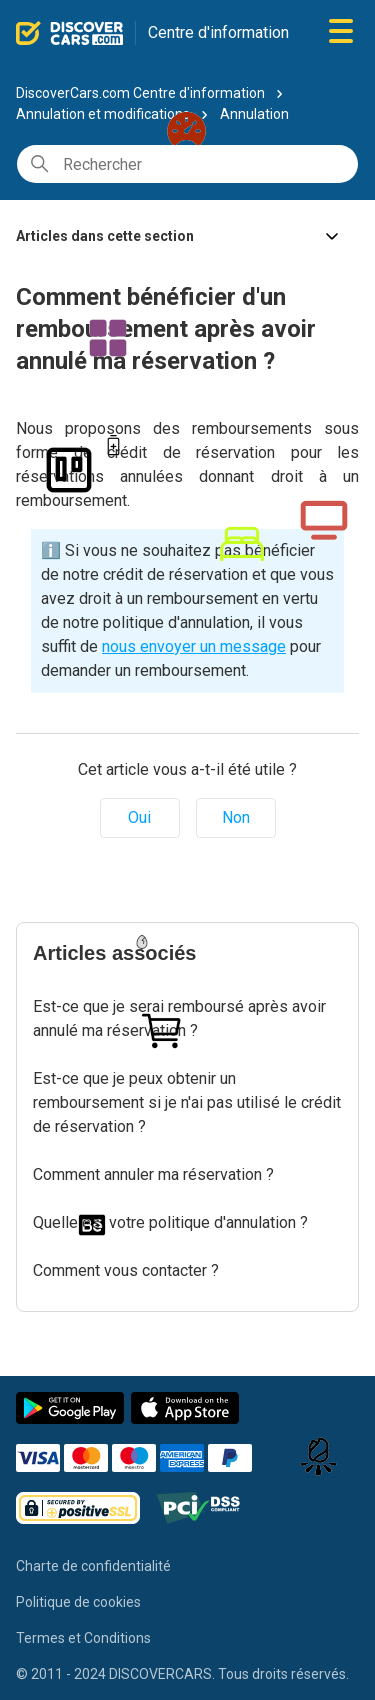 The image size is (375, 1700). Describe the element at coordinates (113, 445) in the screenshot. I see `add a new battery or power source` at that location.